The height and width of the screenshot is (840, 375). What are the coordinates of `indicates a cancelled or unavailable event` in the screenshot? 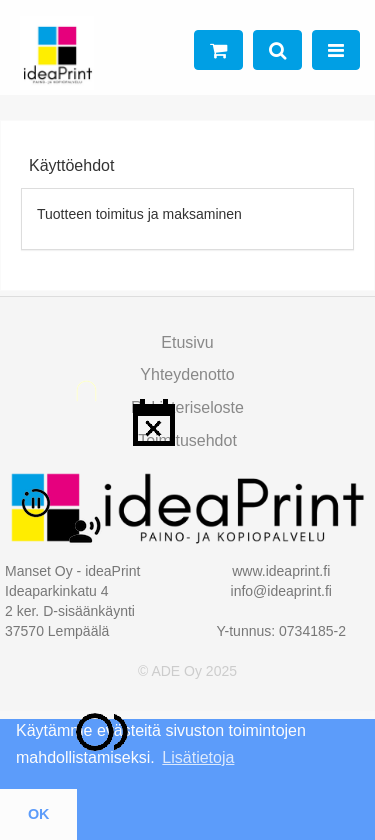 It's located at (154, 425).